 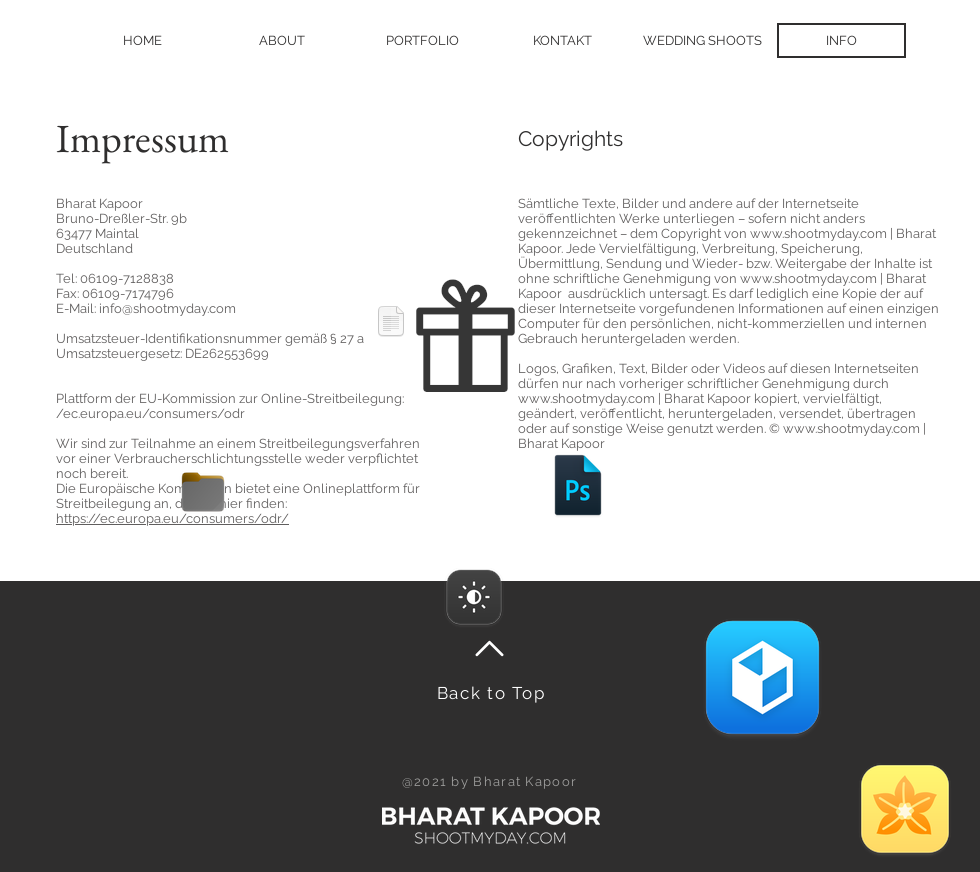 What do you see at coordinates (905, 809) in the screenshot?
I see `open vanilla os application` at bounding box center [905, 809].